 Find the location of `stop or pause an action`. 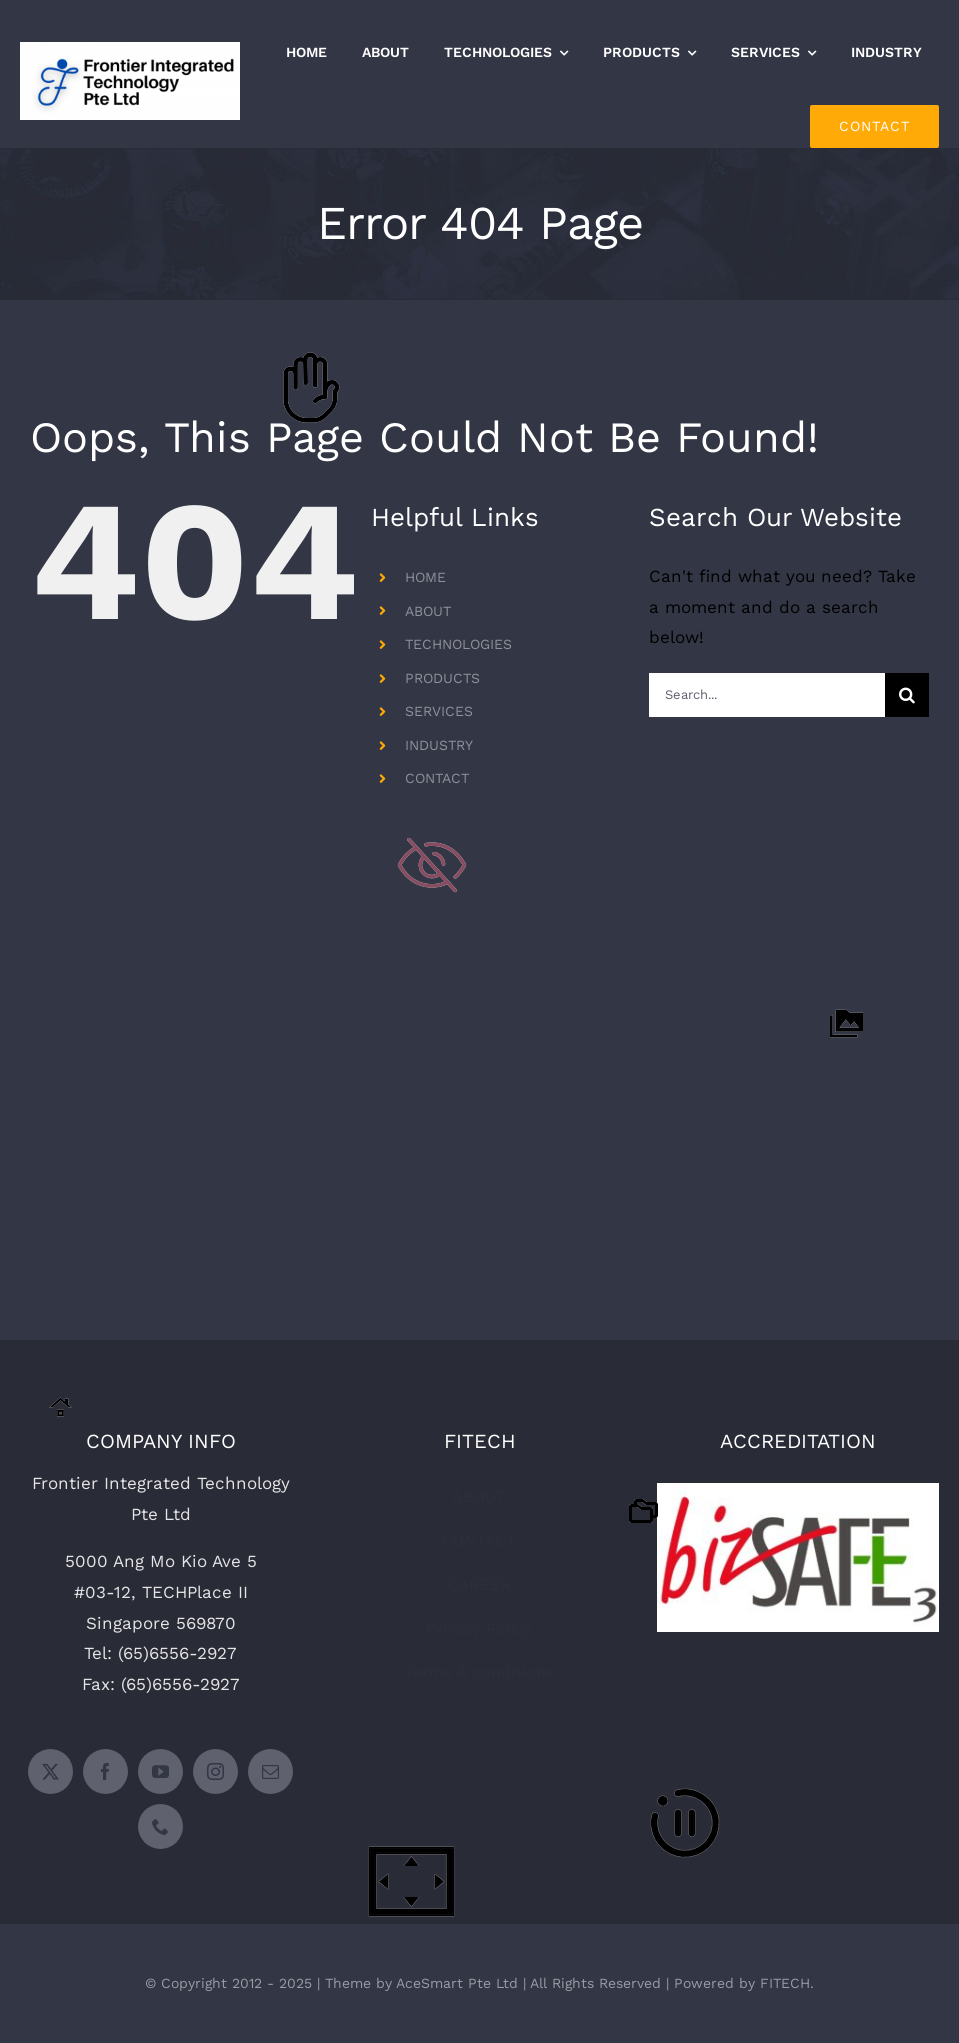

stop or pause an action is located at coordinates (311, 387).